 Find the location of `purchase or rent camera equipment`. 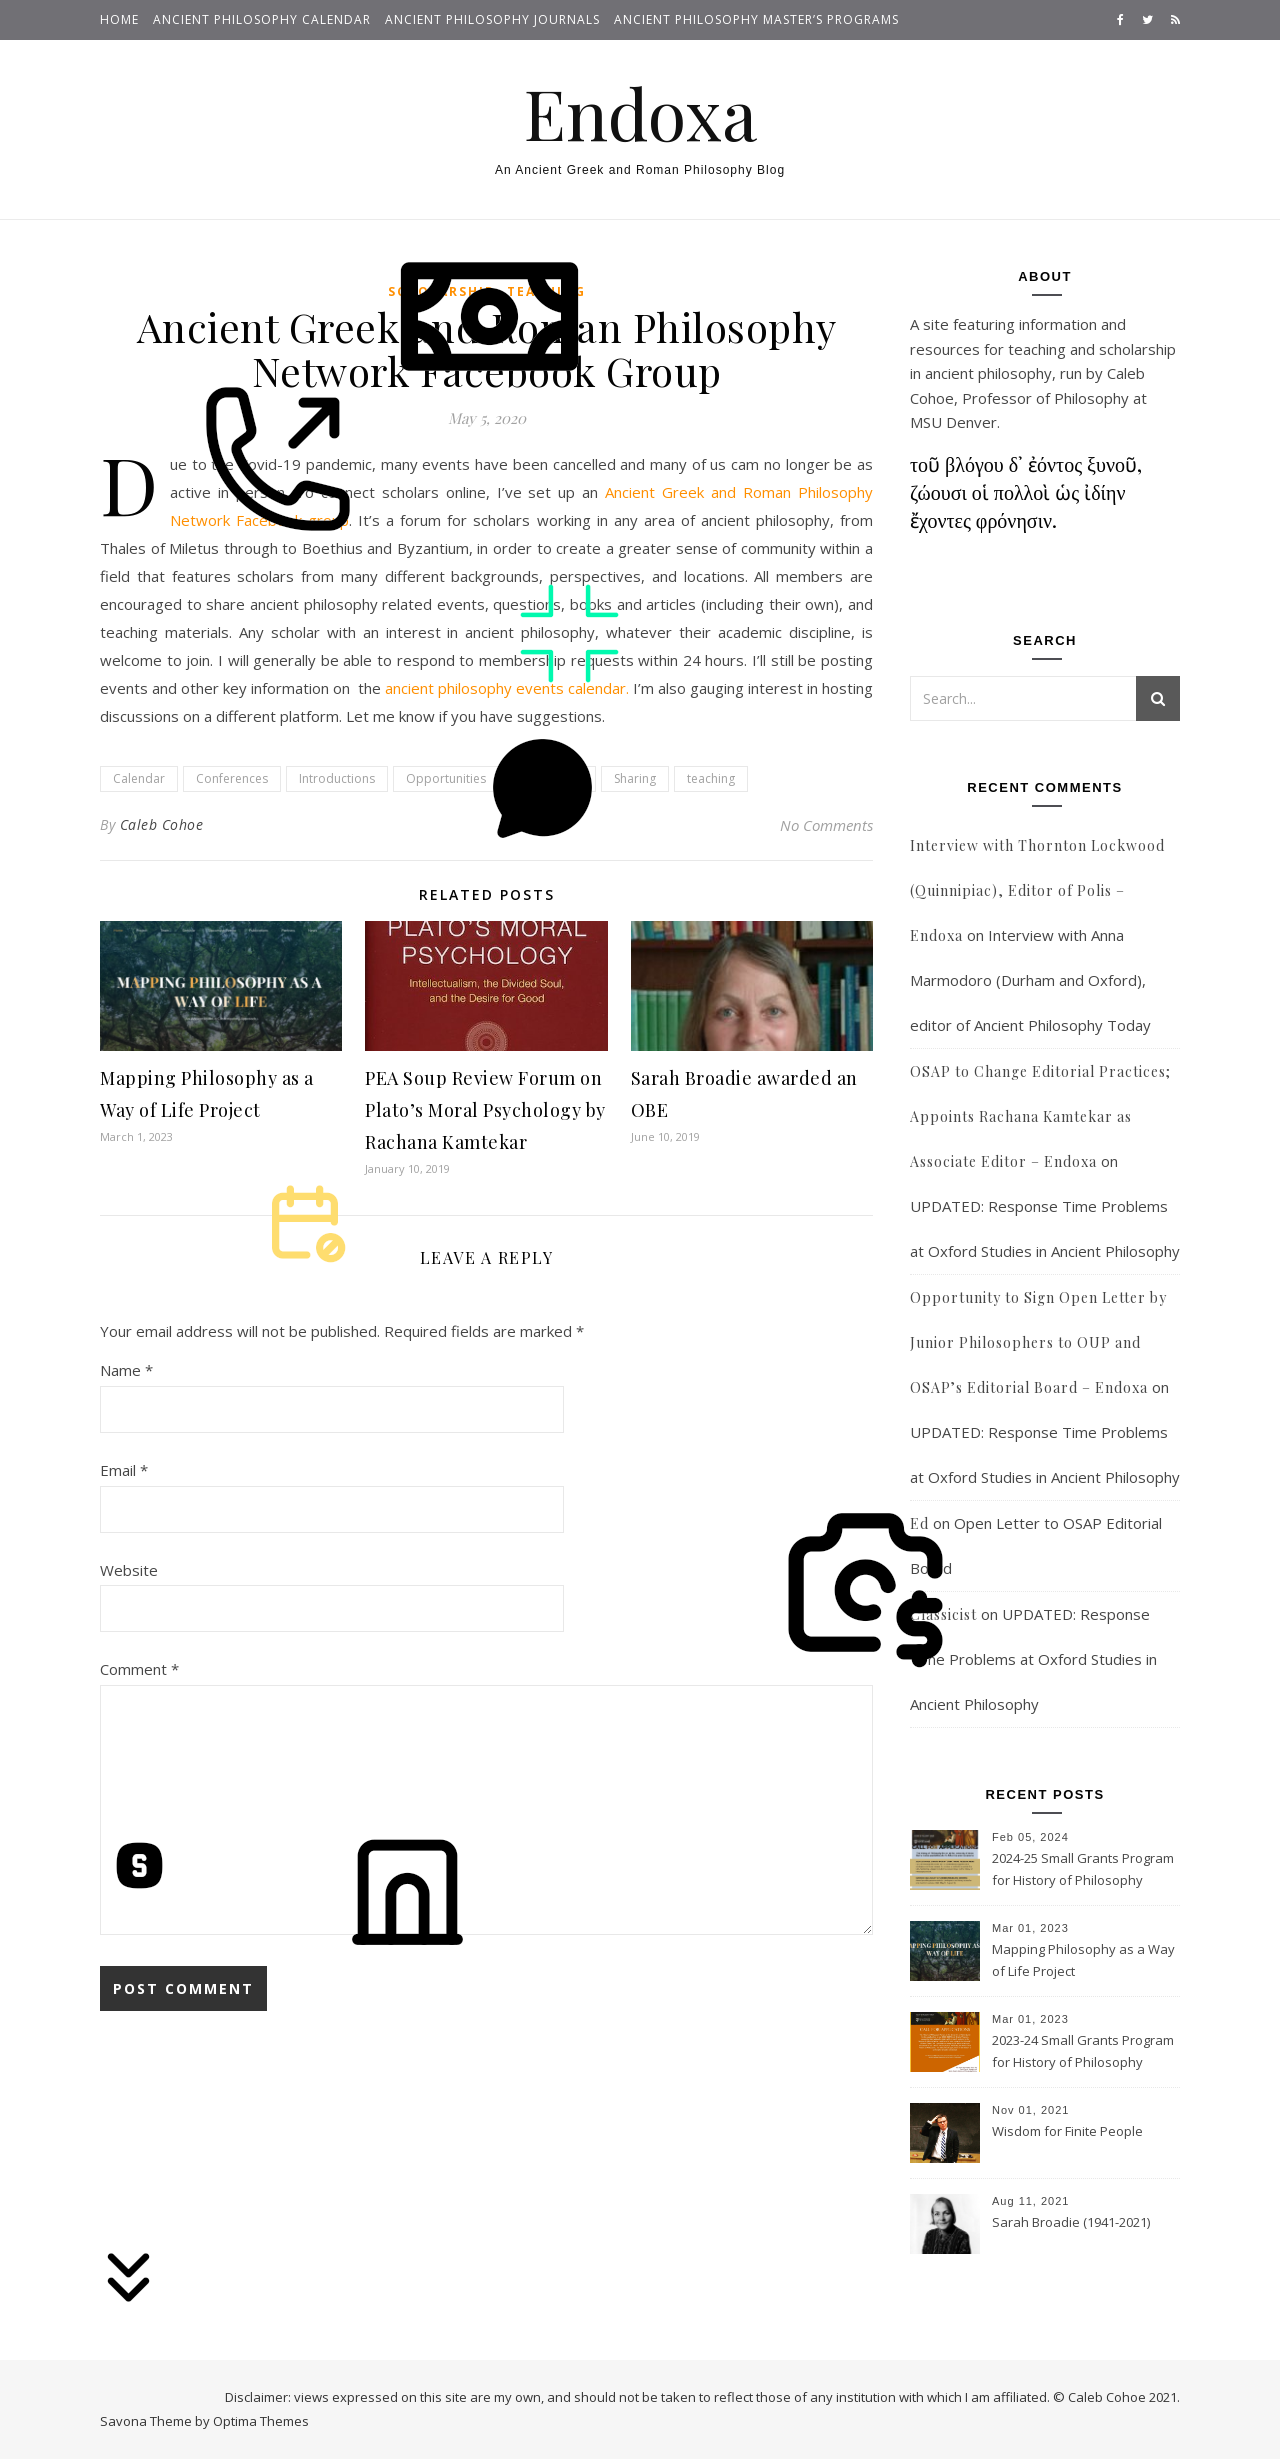

purchase or rent camera equipment is located at coordinates (865, 1582).